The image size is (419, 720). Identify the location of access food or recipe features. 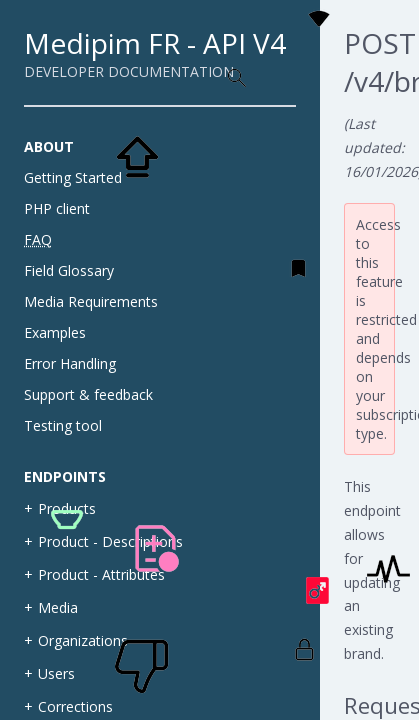
(67, 518).